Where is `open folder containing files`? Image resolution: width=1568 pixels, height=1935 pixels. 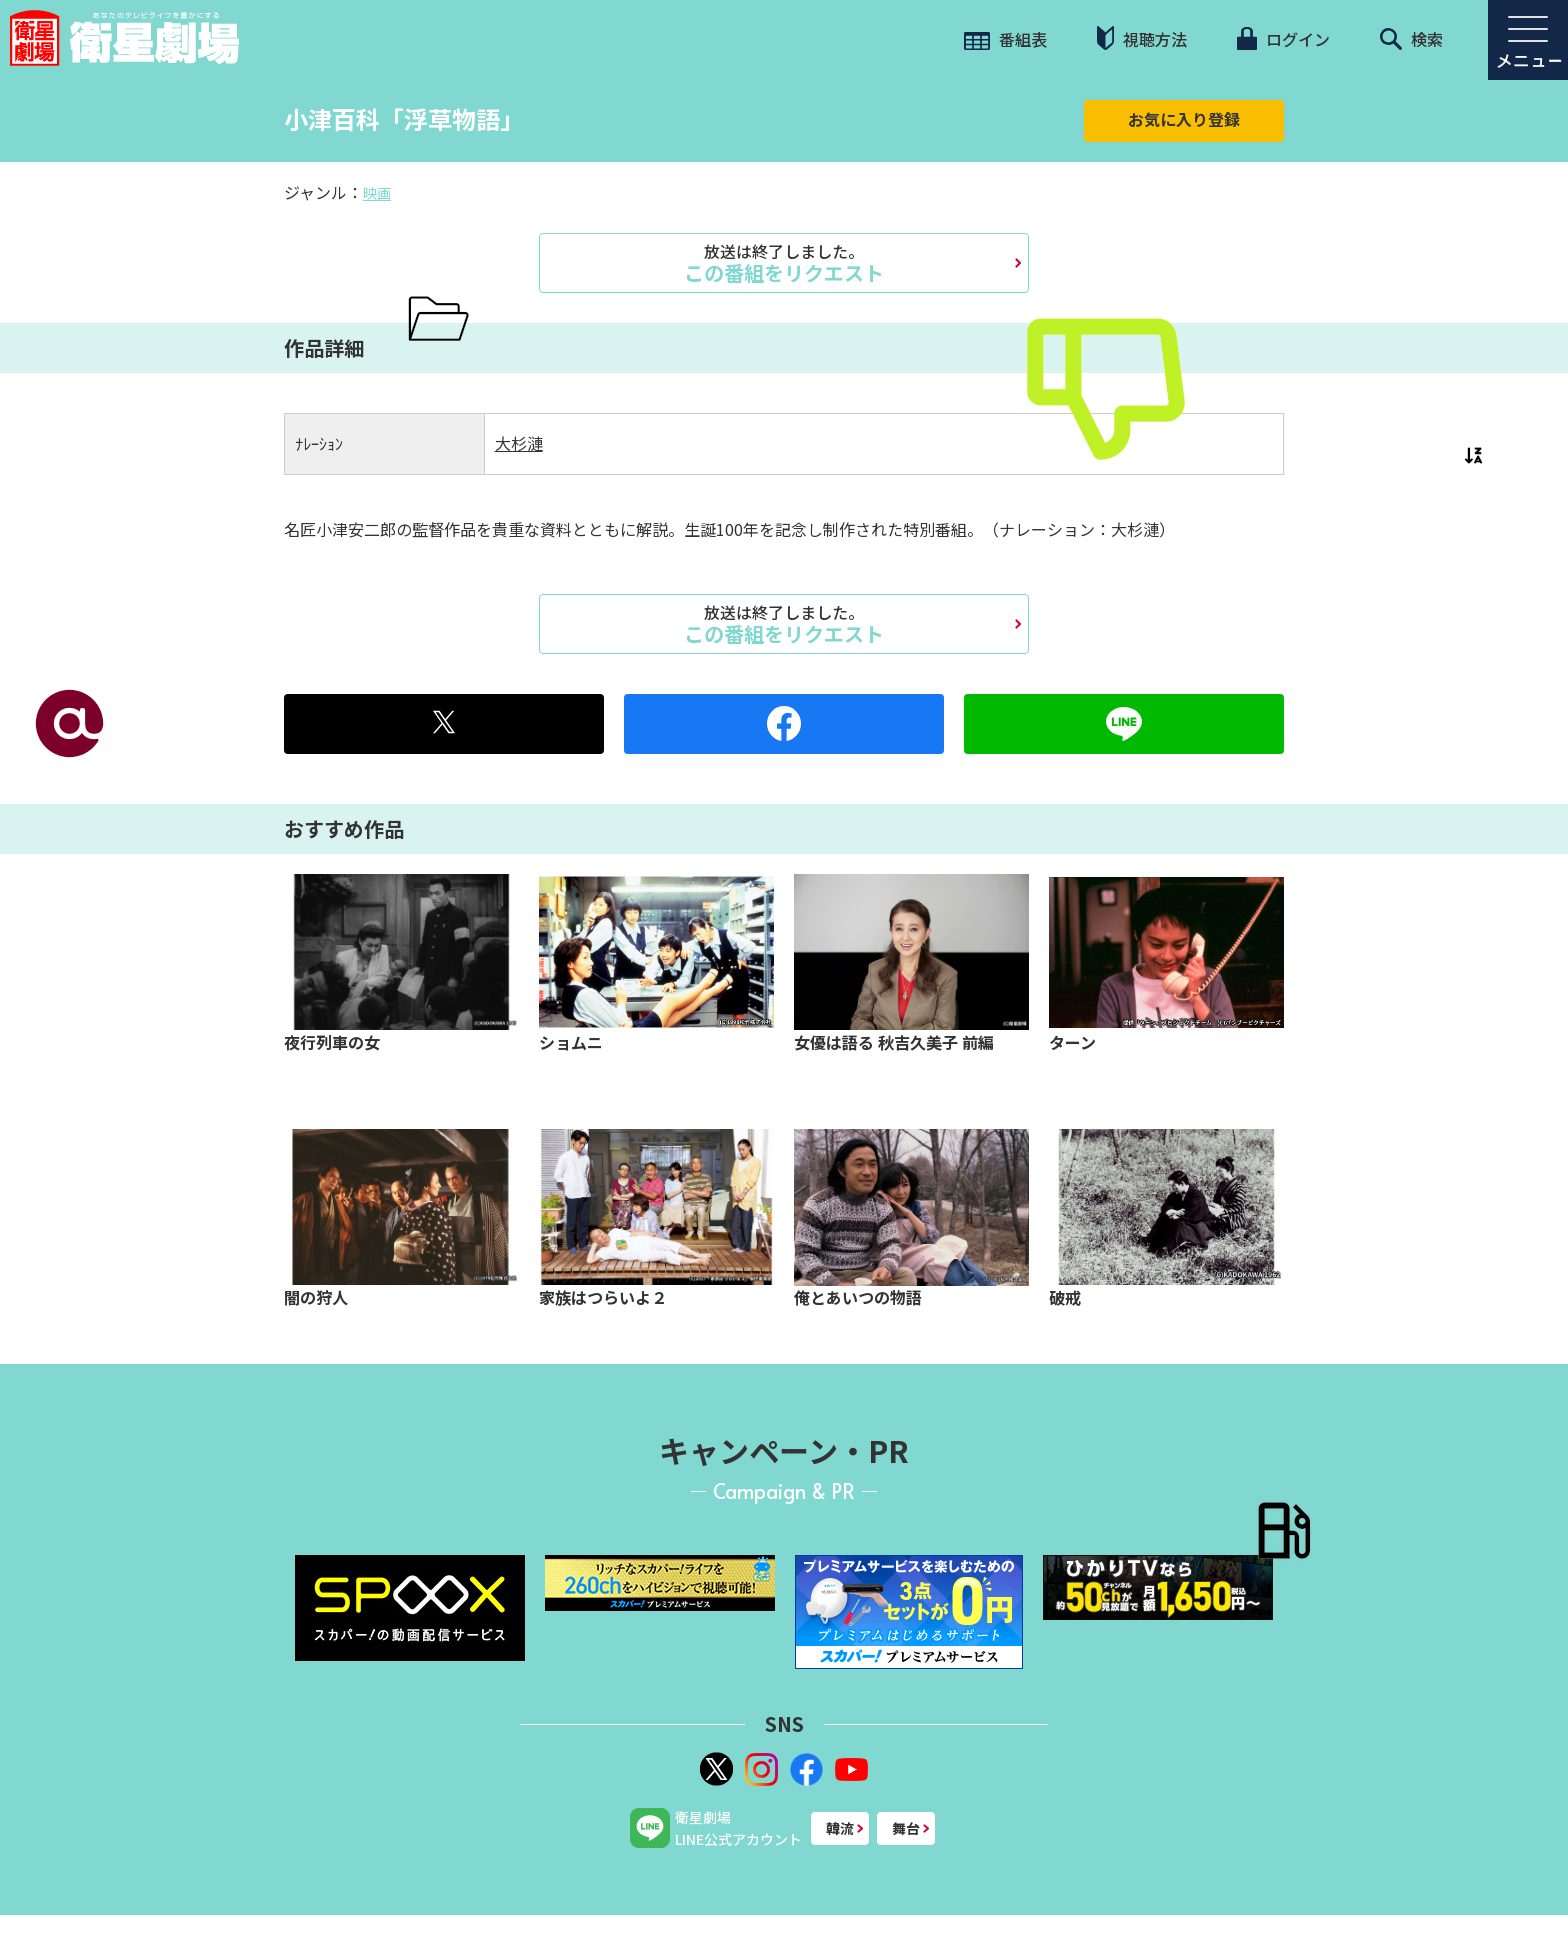
open folder containing files is located at coordinates (436, 317).